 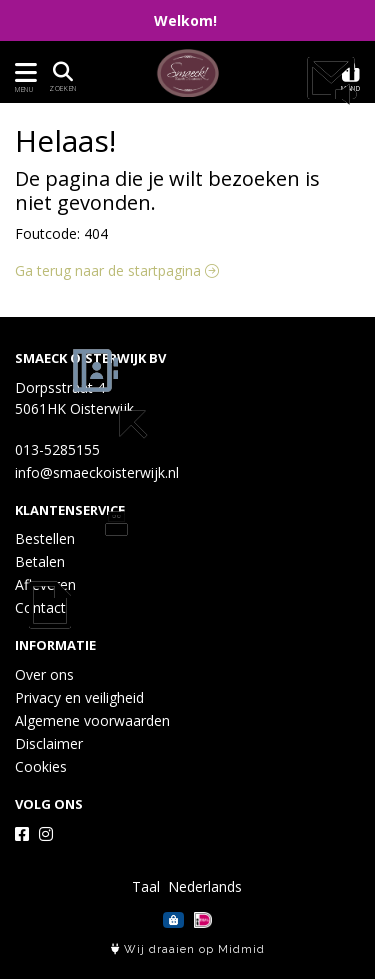 What do you see at coordinates (133, 424) in the screenshot?
I see `navigate back and up in hierarchy` at bounding box center [133, 424].